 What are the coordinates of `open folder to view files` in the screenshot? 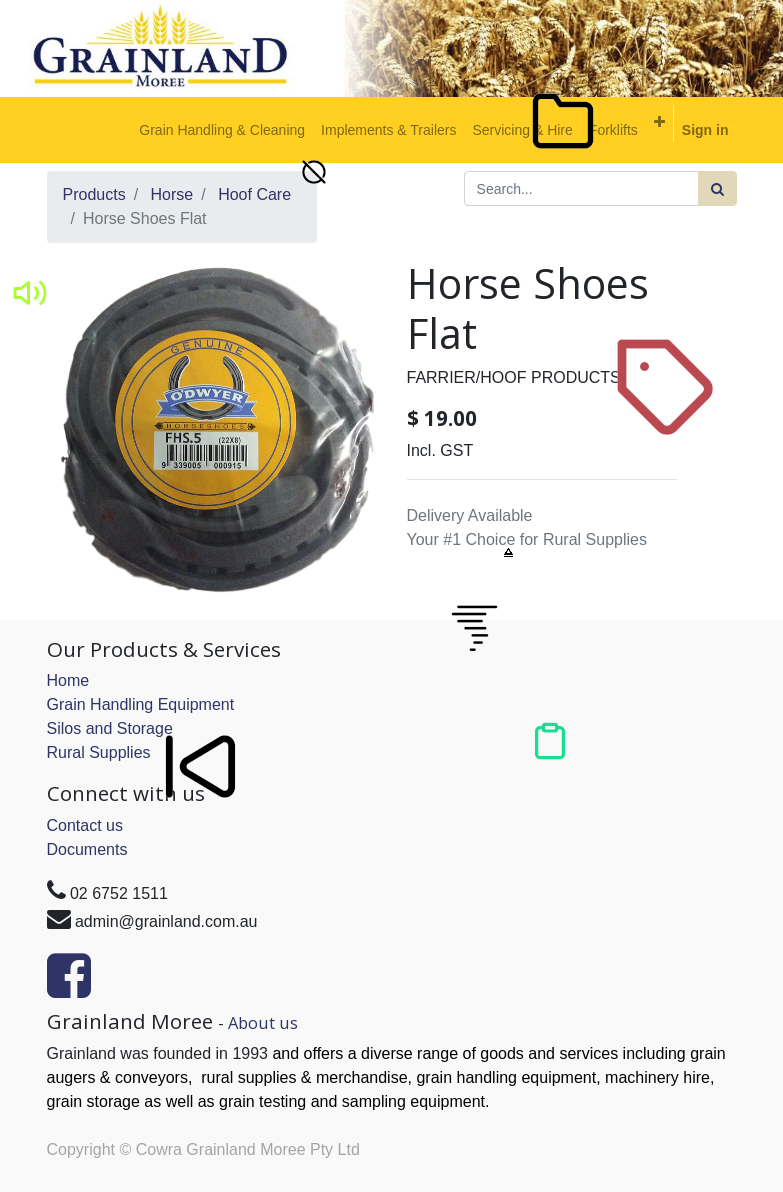 It's located at (563, 121).